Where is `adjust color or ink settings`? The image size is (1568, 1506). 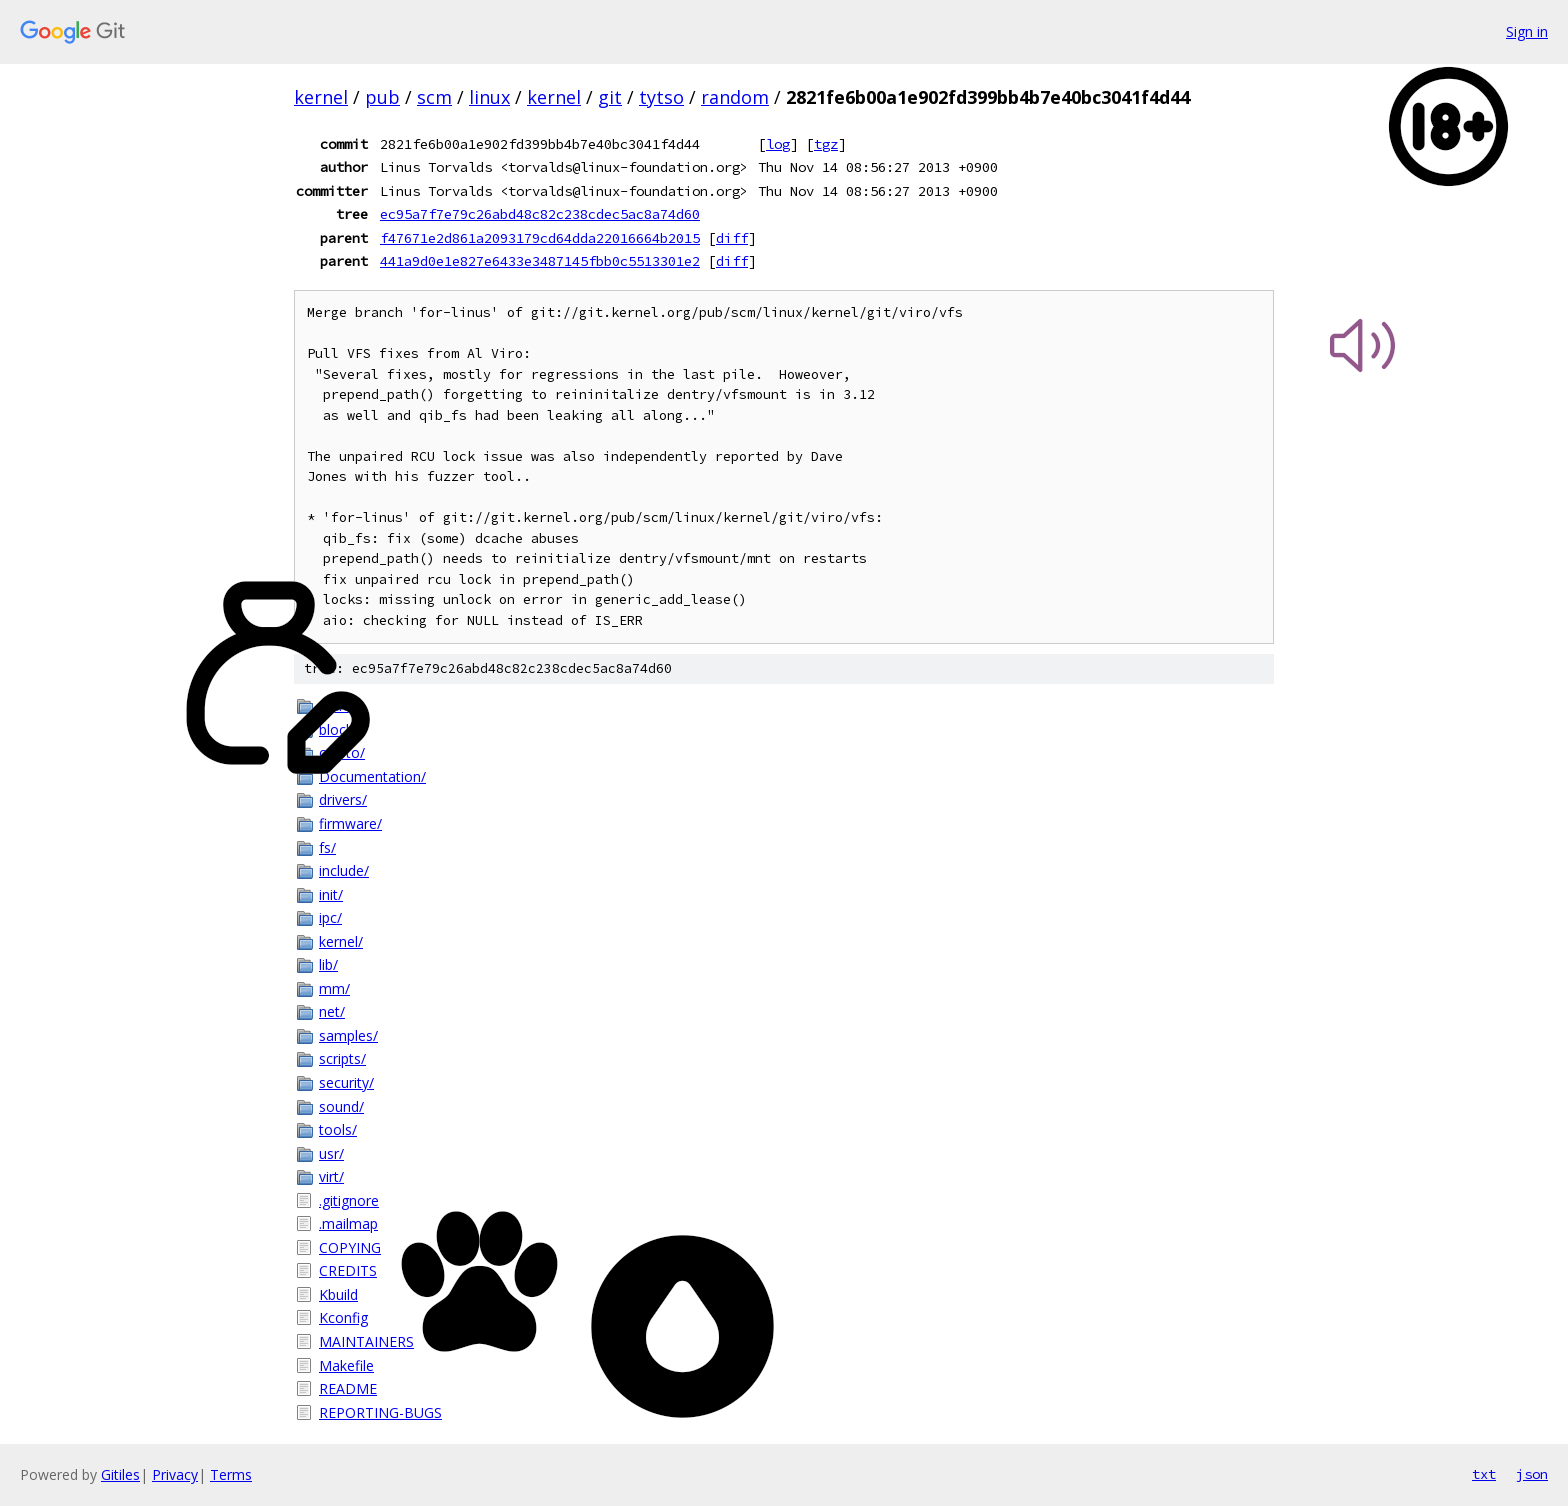
adjust color or ink settings is located at coordinates (682, 1326).